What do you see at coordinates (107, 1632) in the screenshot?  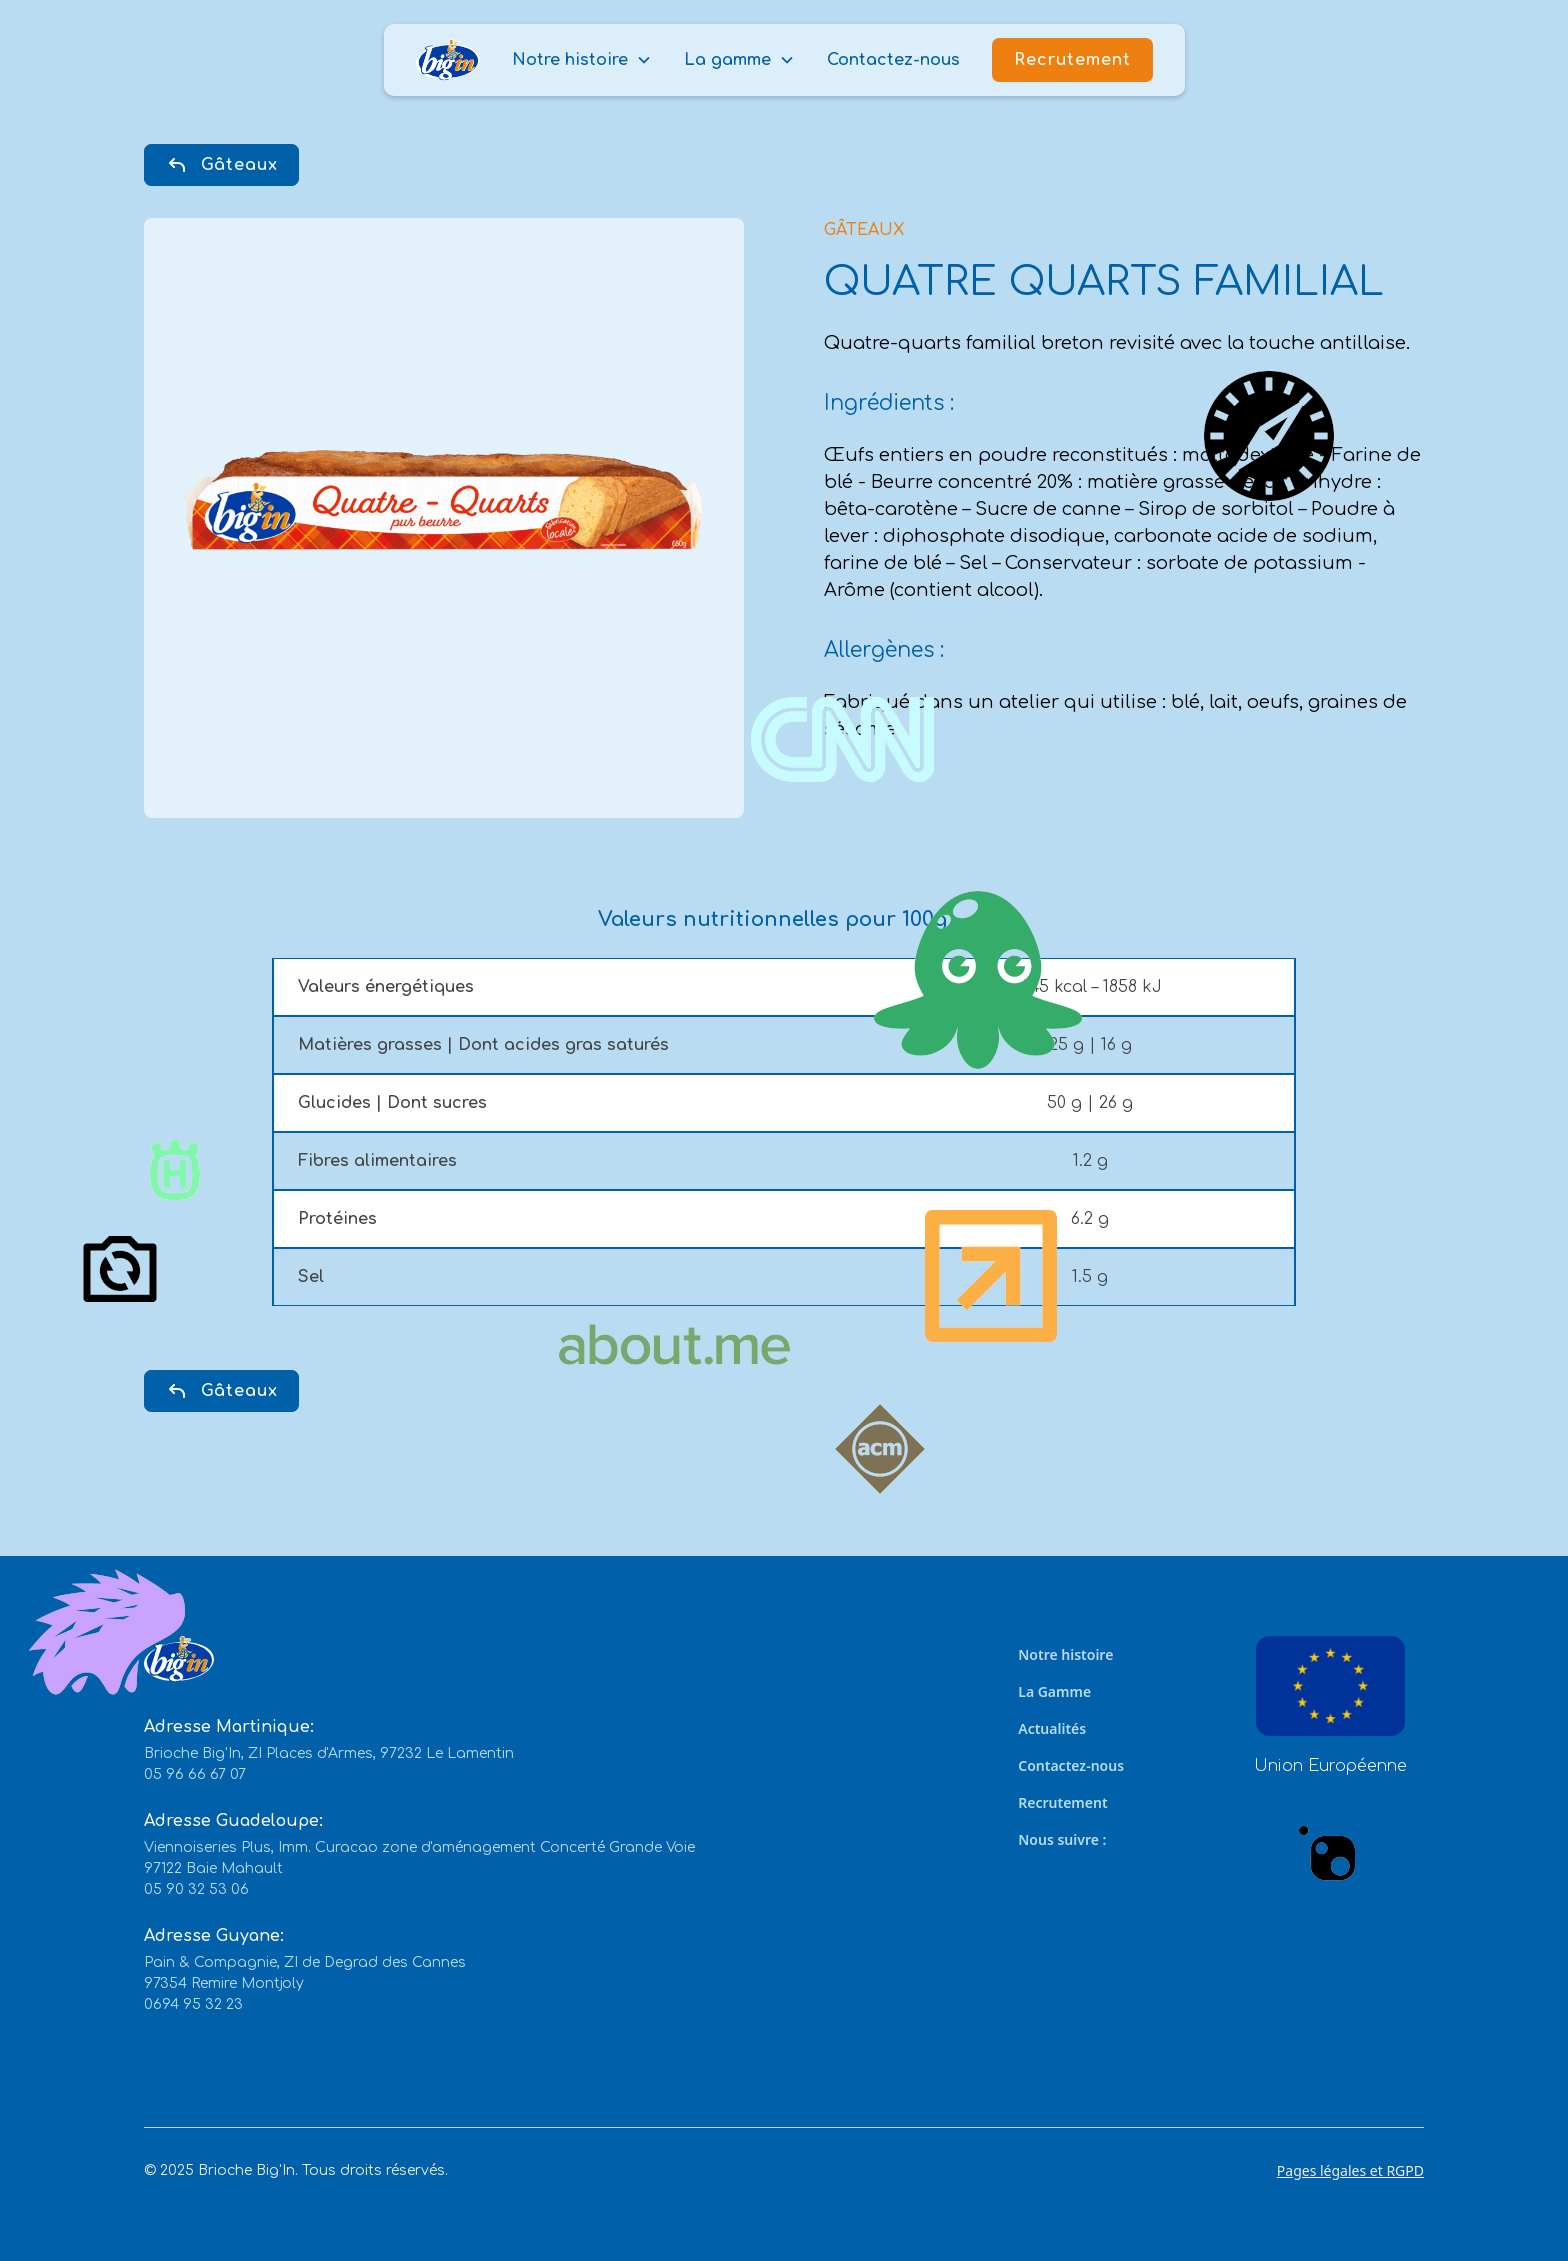 I see `percy visual testing platform logo` at bounding box center [107, 1632].